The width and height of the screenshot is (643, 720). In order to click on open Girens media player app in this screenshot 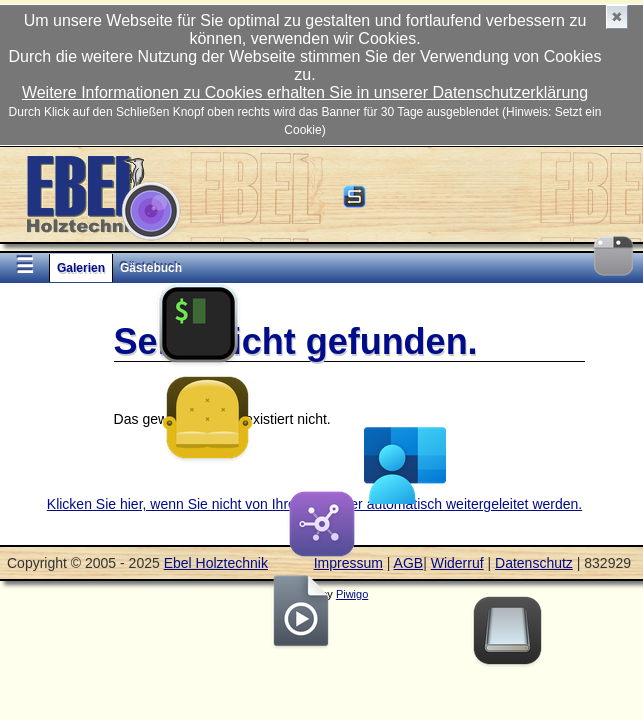, I will do `click(207, 417)`.